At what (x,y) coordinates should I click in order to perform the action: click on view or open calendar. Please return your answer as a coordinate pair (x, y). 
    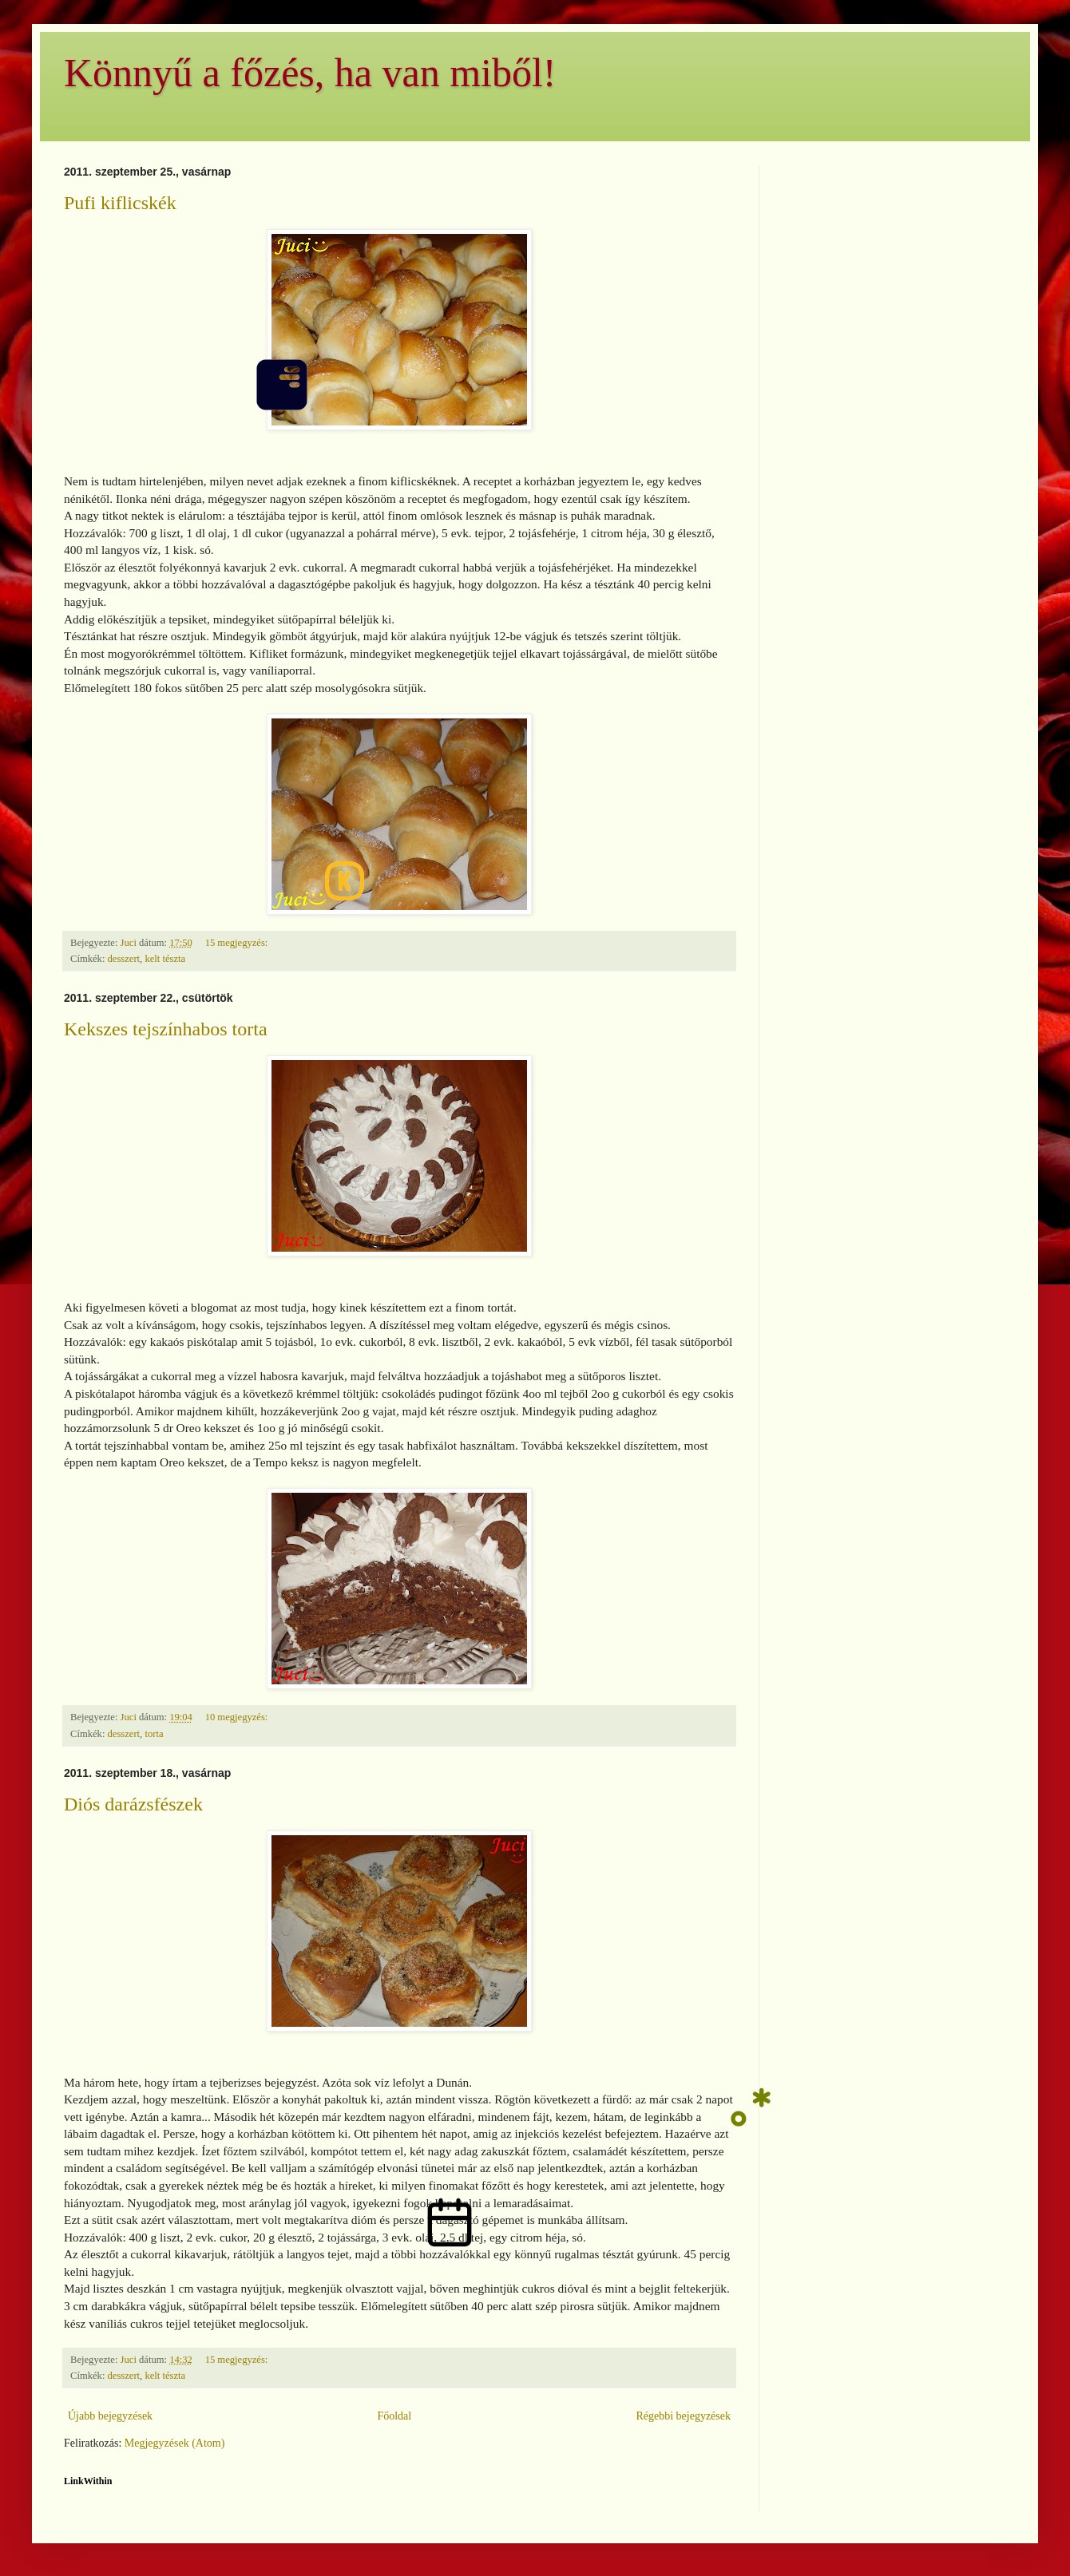
    Looking at the image, I should click on (450, 2222).